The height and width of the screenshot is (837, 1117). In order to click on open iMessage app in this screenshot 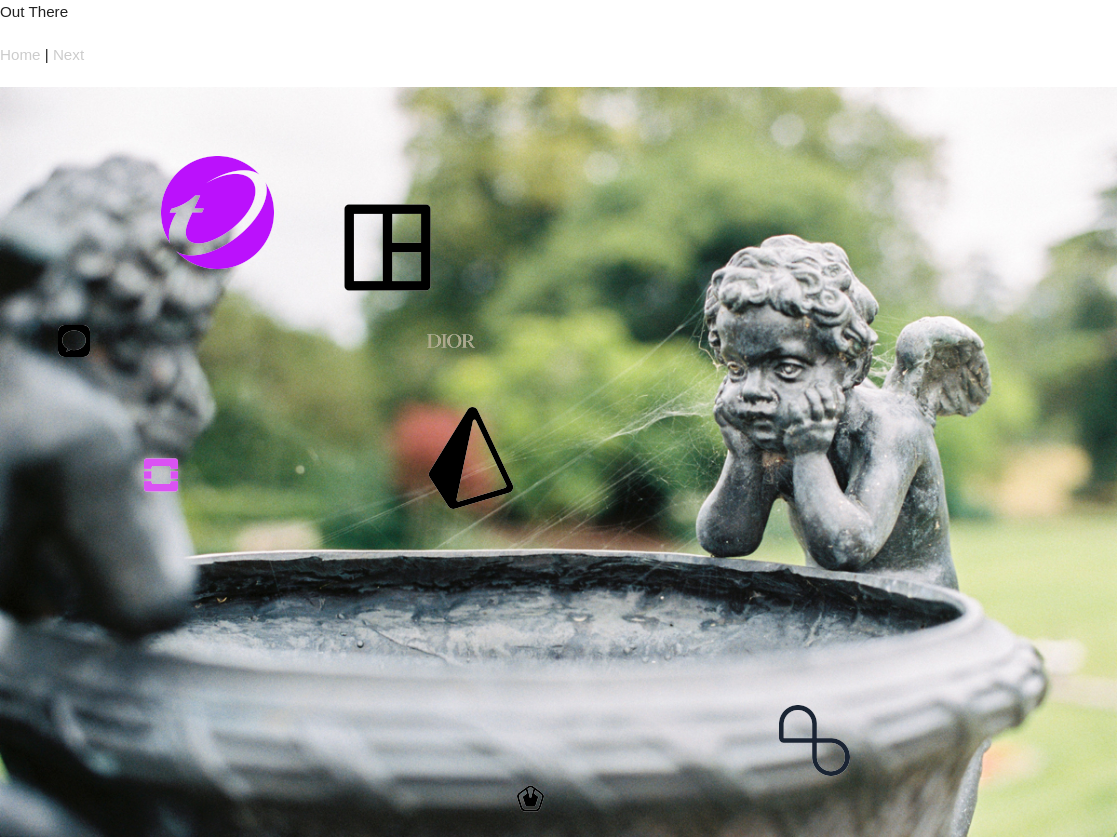, I will do `click(74, 341)`.